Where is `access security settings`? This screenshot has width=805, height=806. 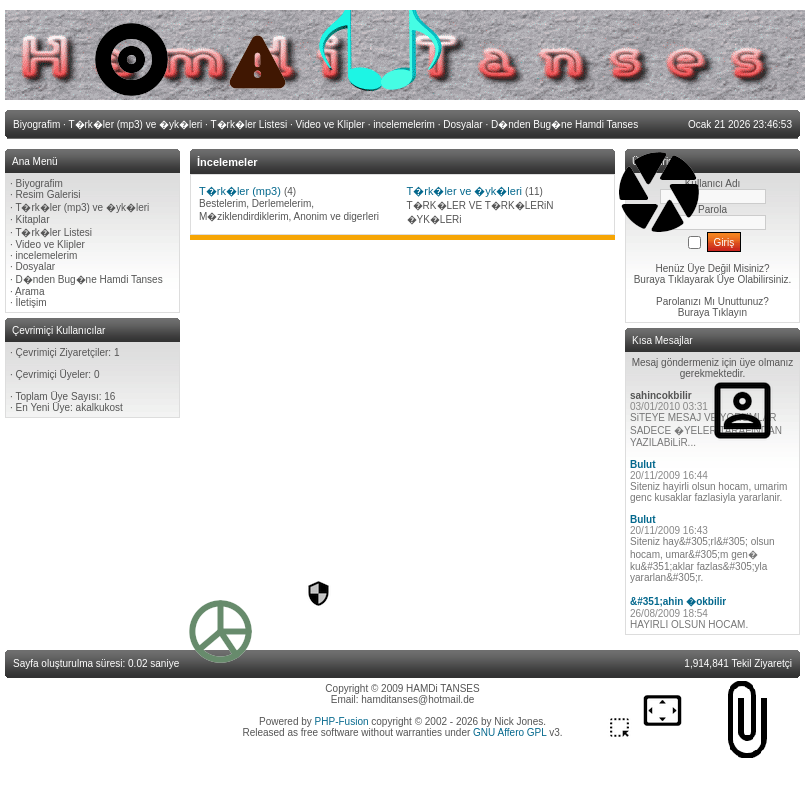 access security settings is located at coordinates (318, 593).